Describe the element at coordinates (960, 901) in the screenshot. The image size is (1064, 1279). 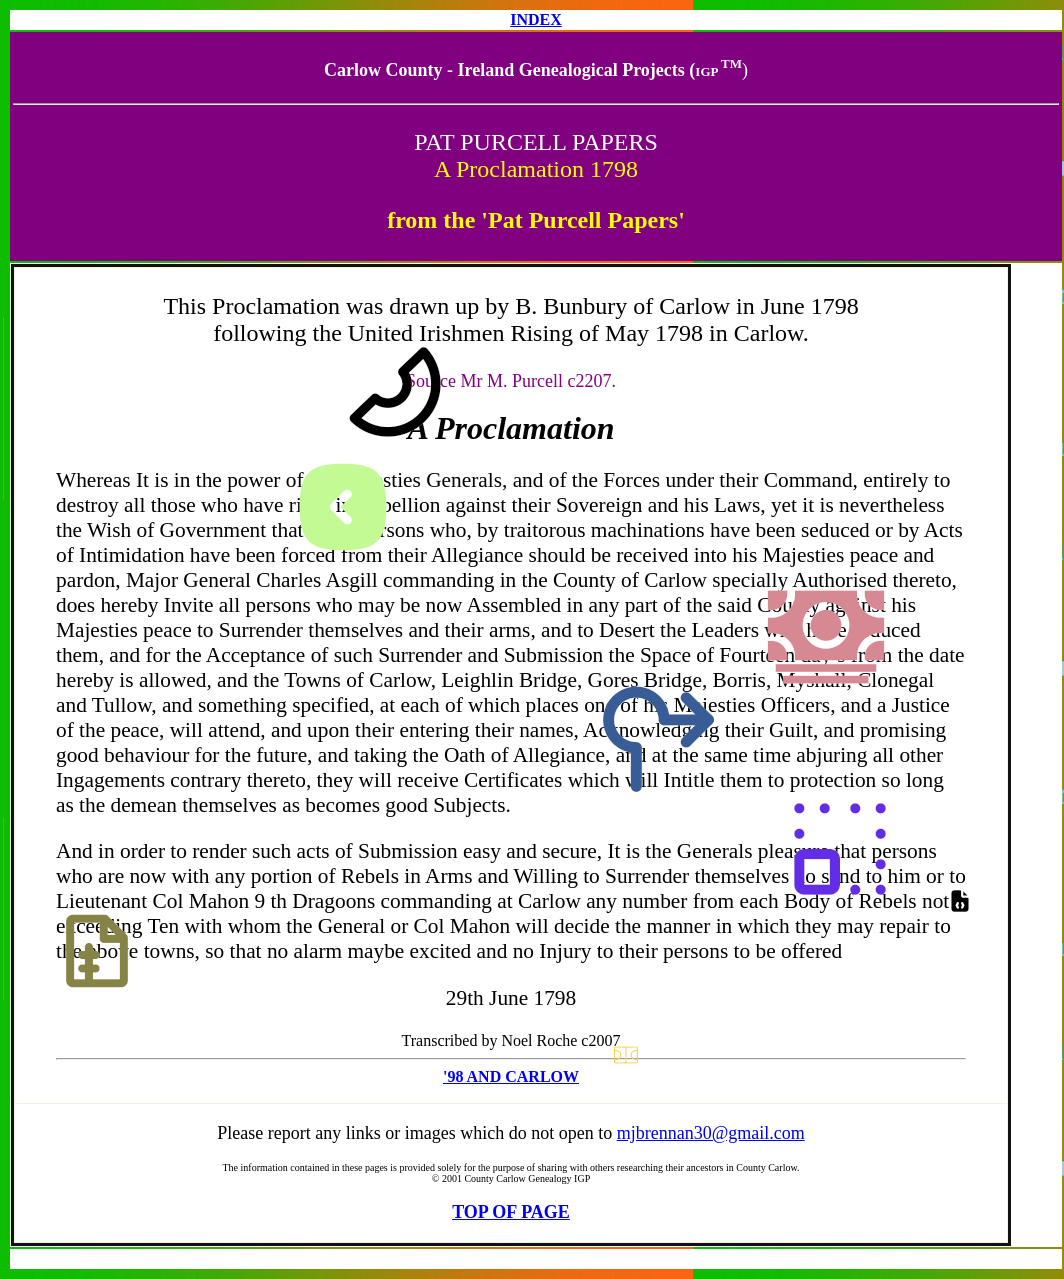
I see `view source code file` at that location.